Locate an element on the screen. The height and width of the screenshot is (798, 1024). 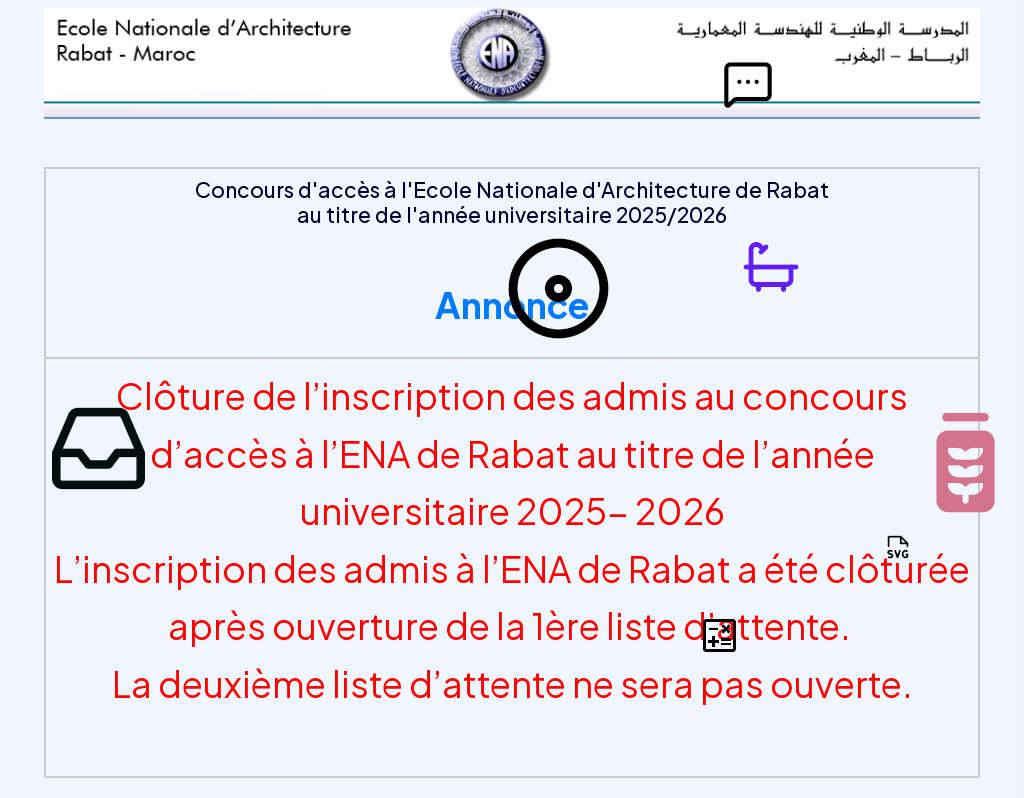
play or access music library is located at coordinates (558, 288).